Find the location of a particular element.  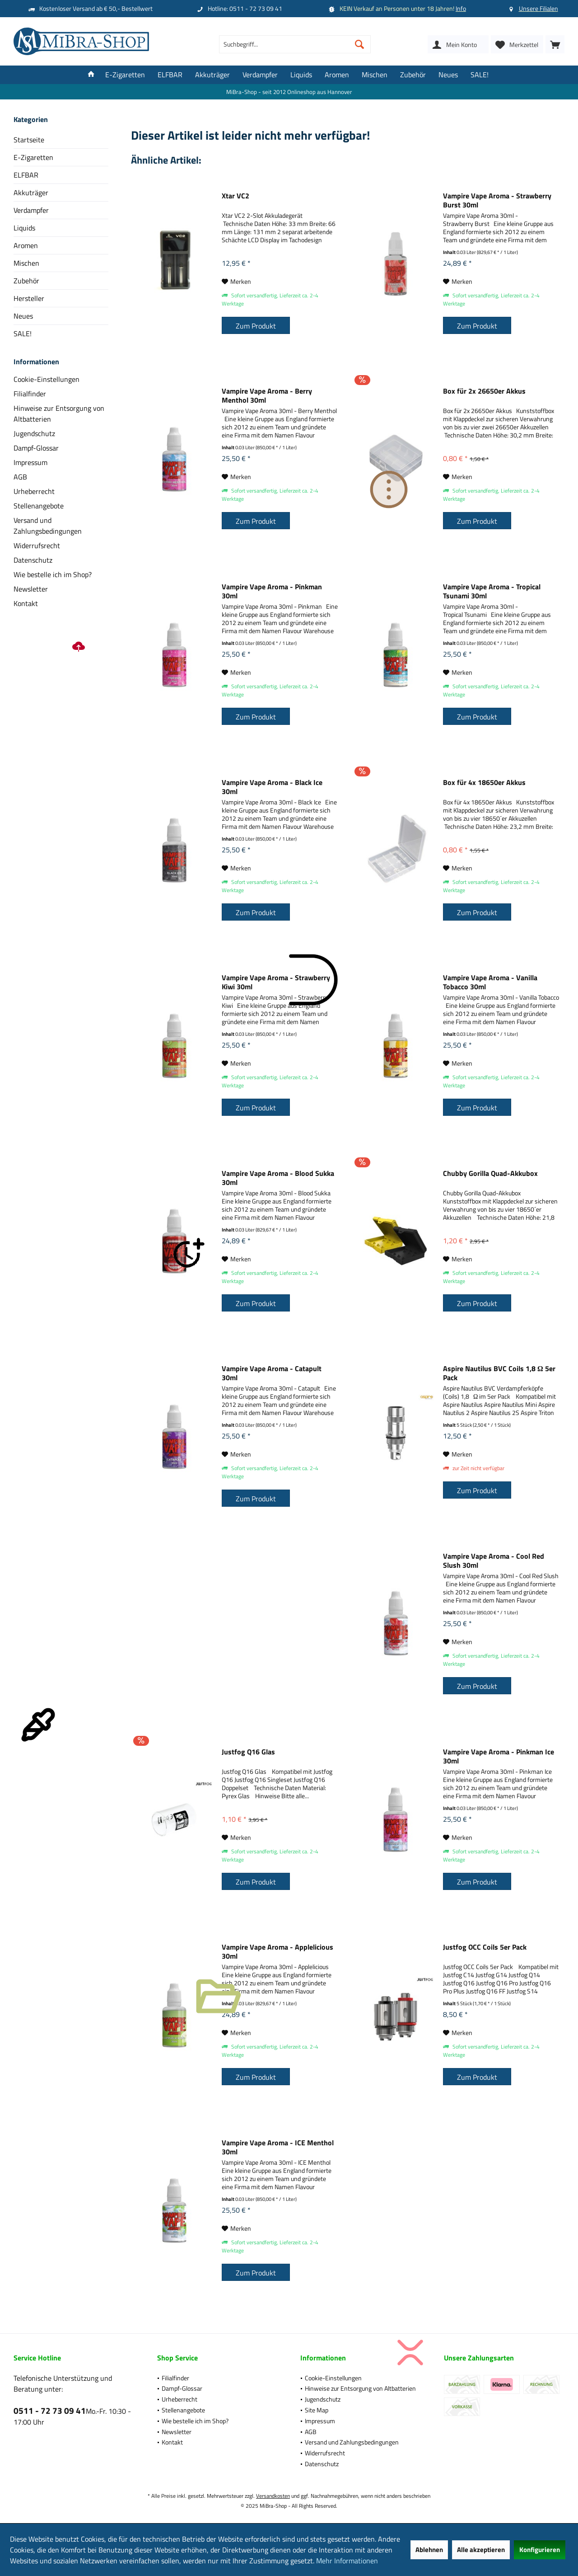

open more options menu is located at coordinates (389, 489).